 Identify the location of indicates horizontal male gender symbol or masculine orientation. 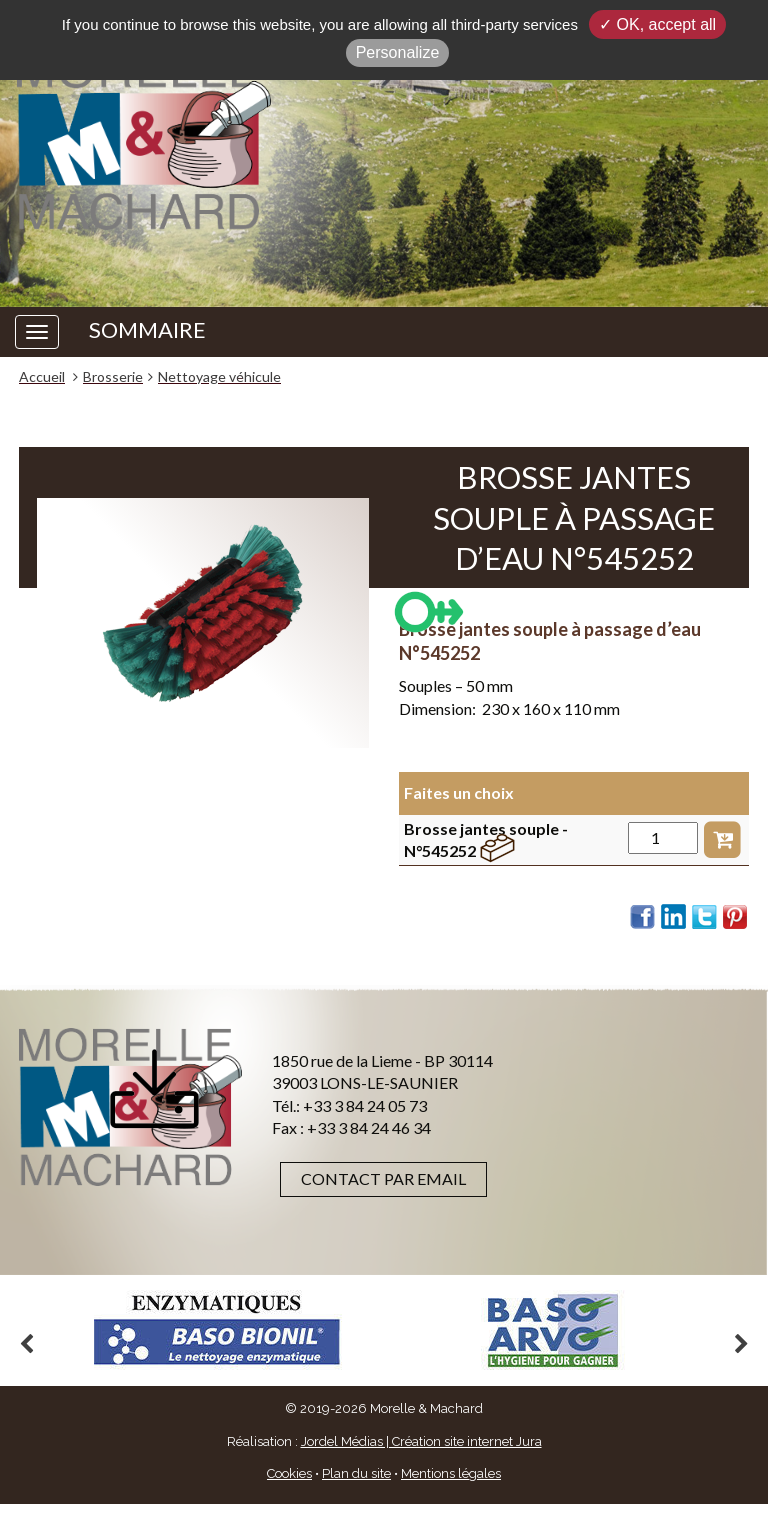
(428, 612).